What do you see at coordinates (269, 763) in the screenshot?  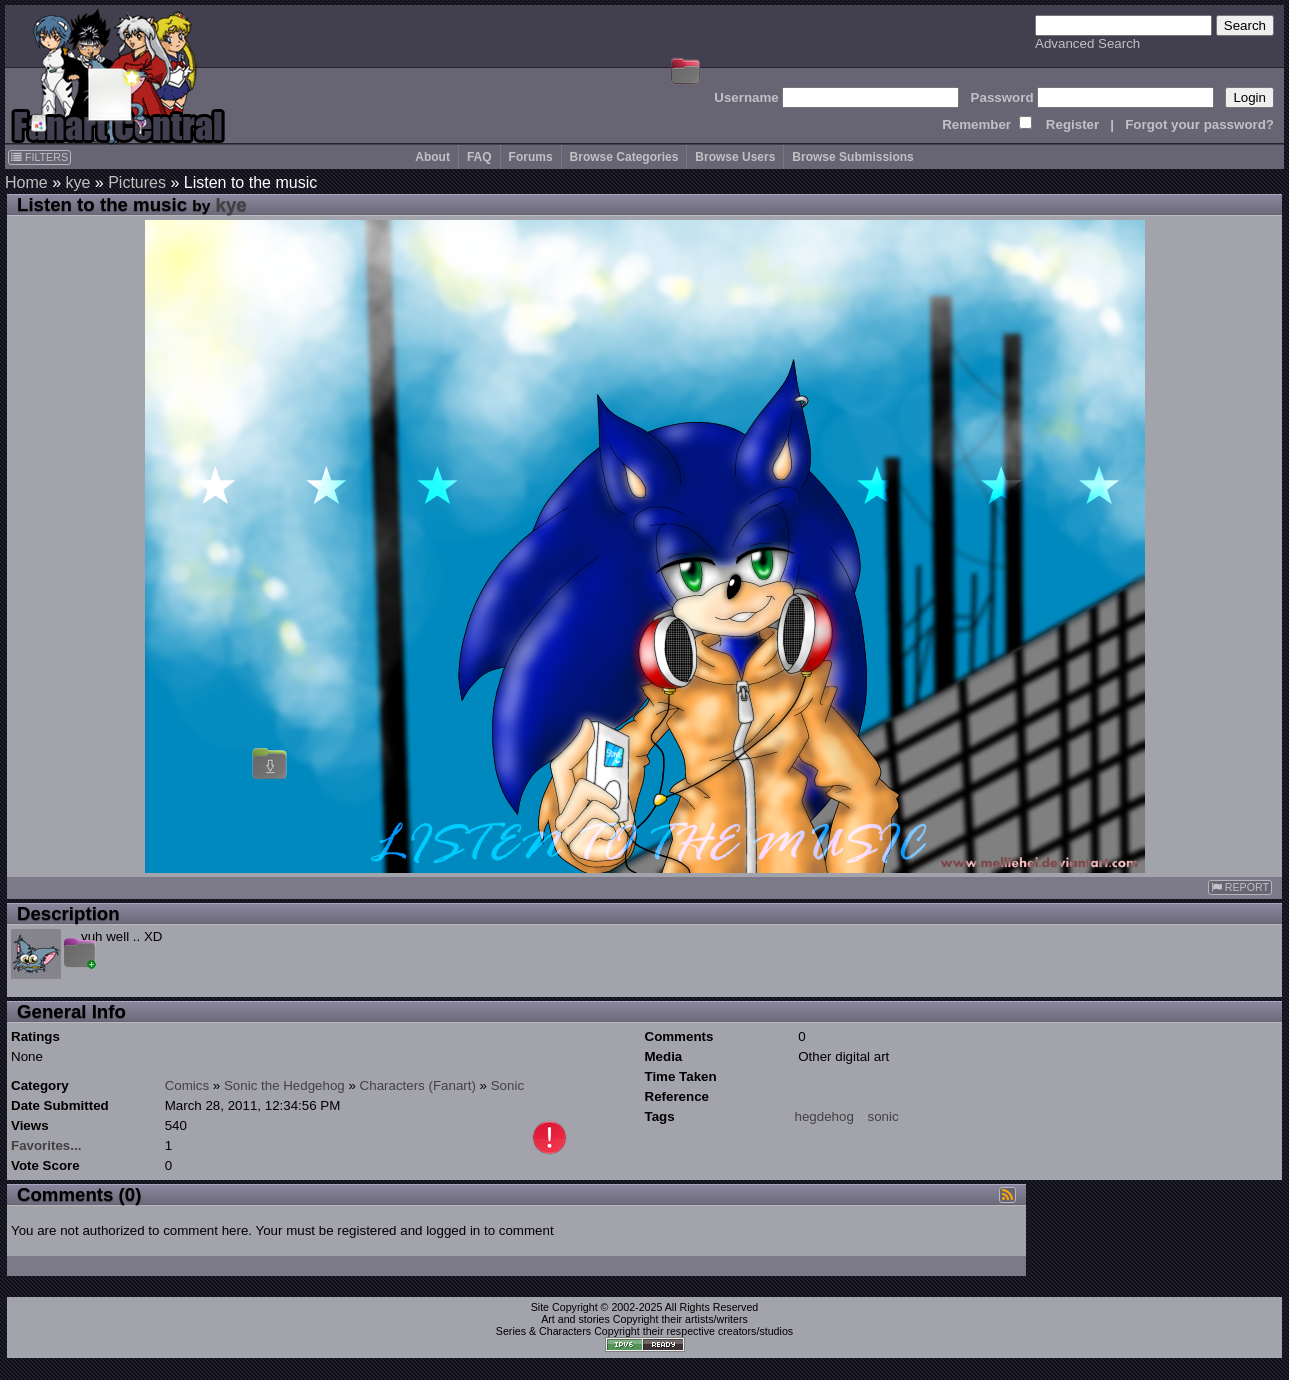 I see `open your downloads folder` at bounding box center [269, 763].